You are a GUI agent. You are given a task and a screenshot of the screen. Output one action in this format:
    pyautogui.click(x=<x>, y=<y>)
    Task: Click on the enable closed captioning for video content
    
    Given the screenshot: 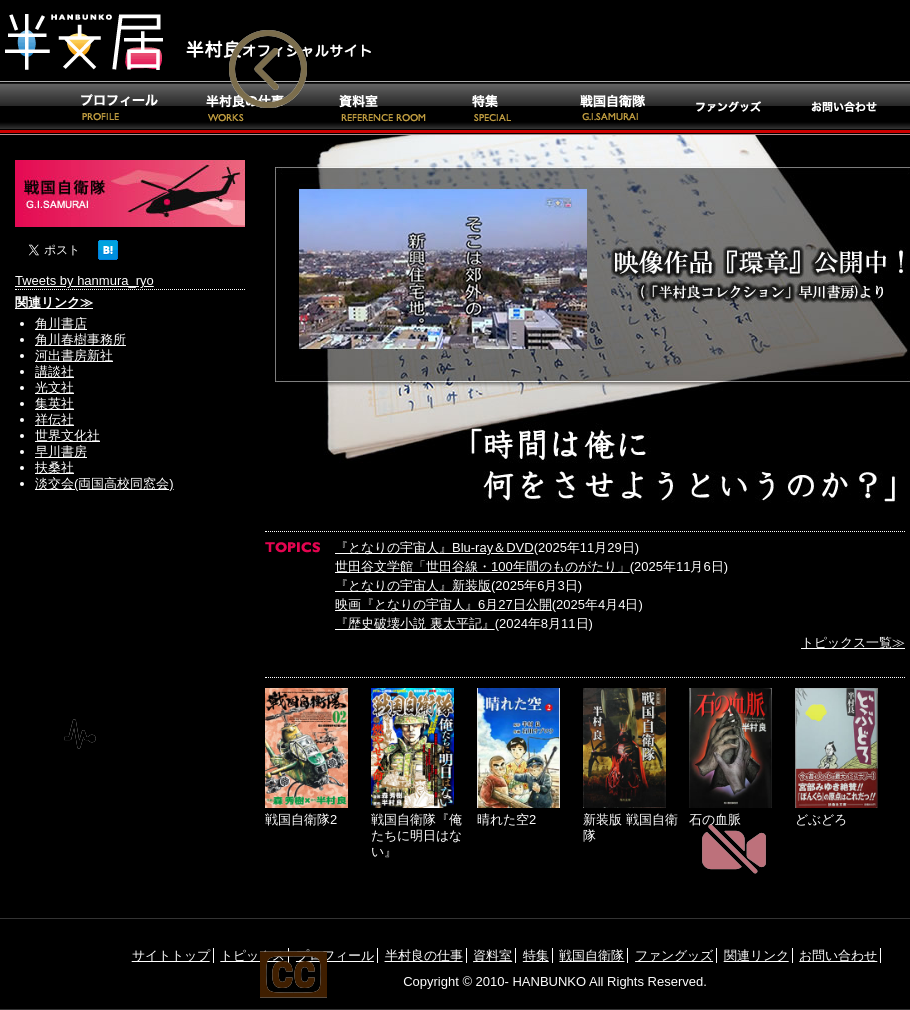 What is the action you would take?
    pyautogui.click(x=293, y=974)
    